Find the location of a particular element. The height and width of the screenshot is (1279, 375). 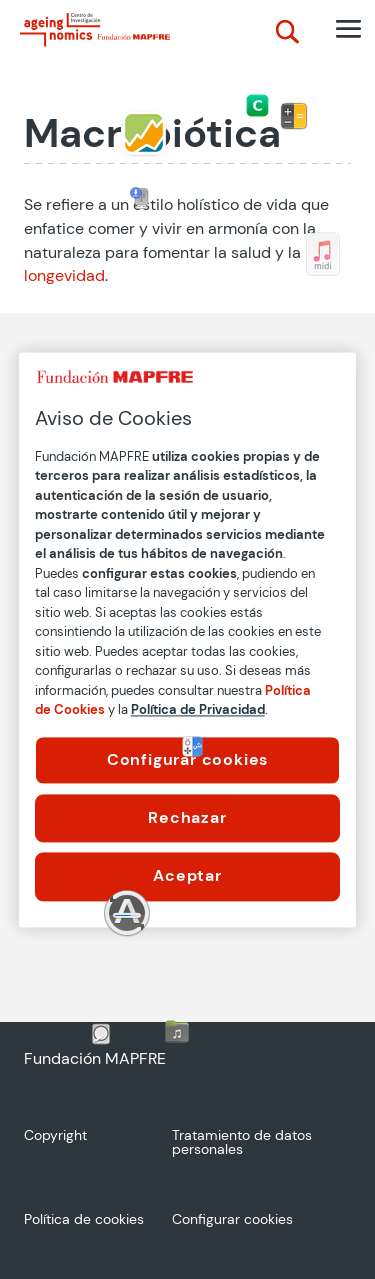

open your music folder is located at coordinates (177, 1031).